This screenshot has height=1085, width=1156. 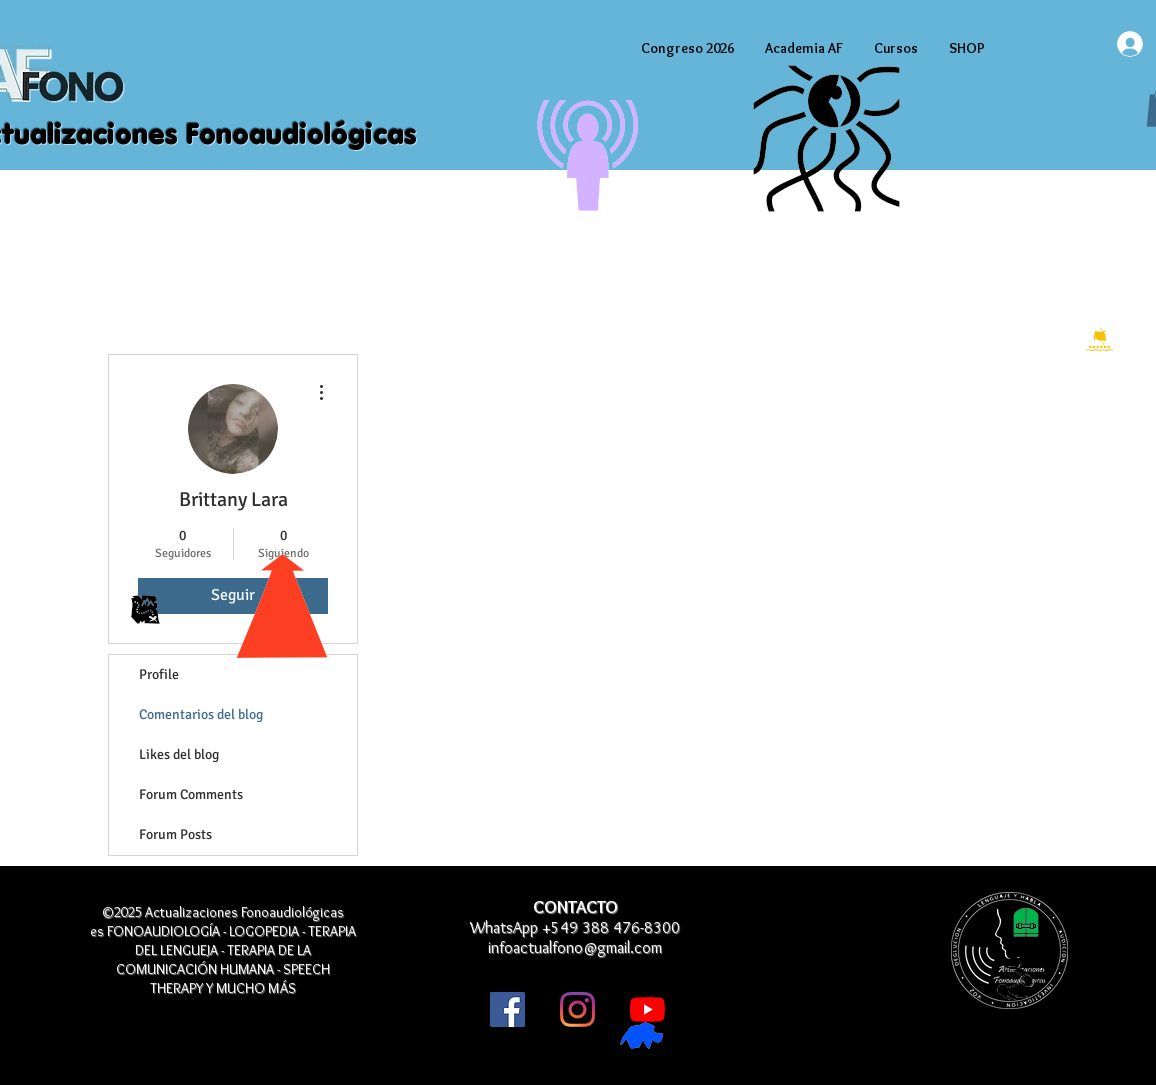 What do you see at coordinates (1015, 984) in the screenshot?
I see `select bolas as your weapon or tool` at bounding box center [1015, 984].